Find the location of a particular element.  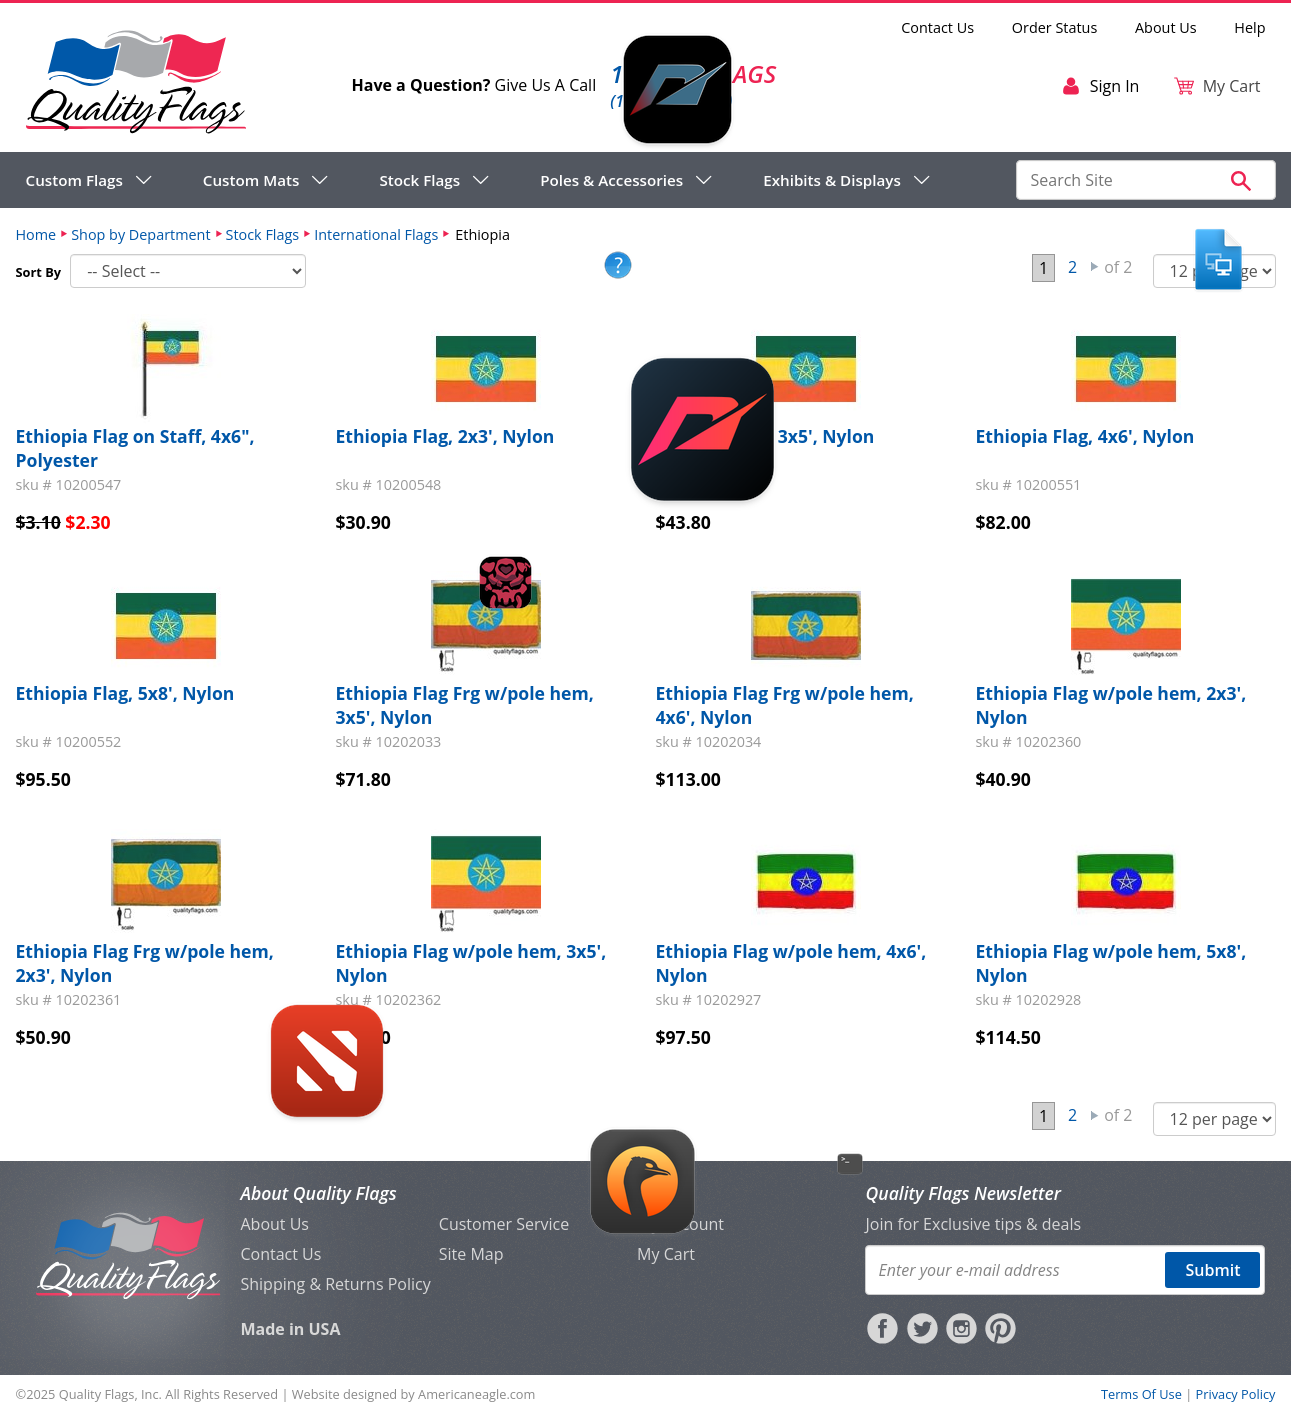

launch helltaker game is located at coordinates (505, 582).